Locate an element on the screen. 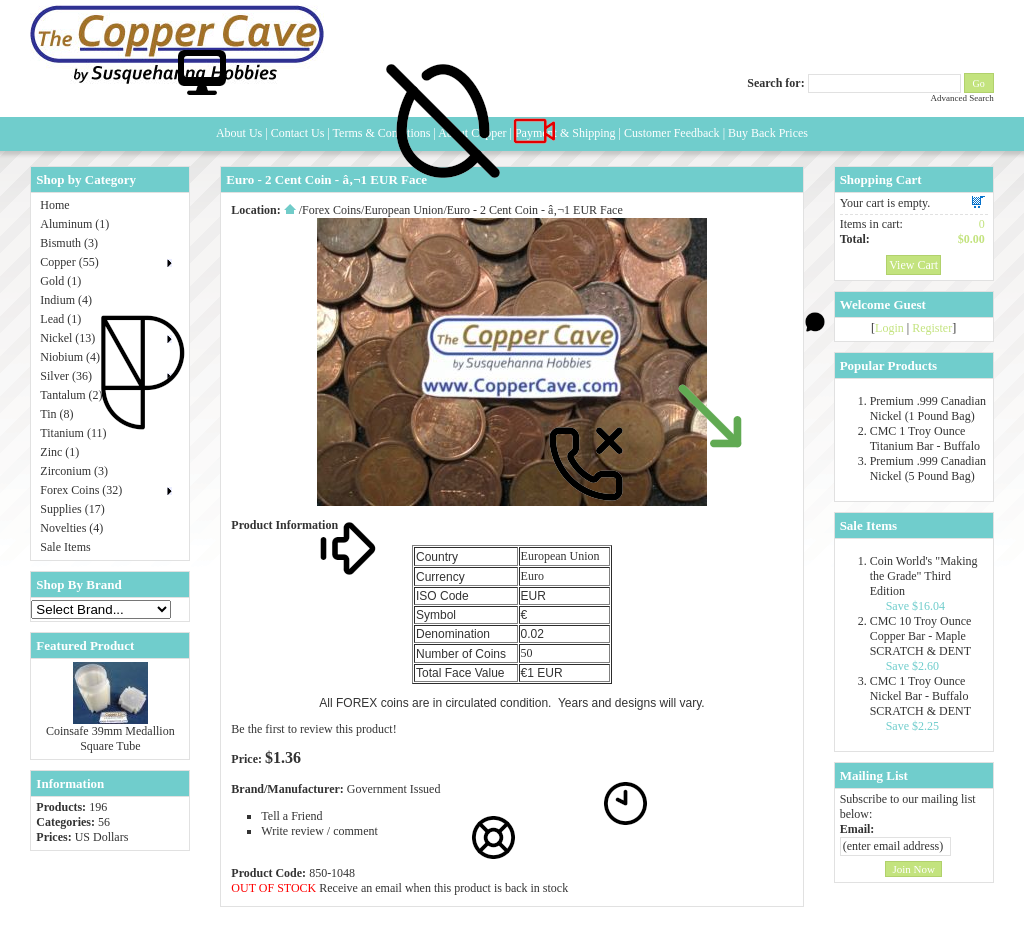 This screenshot has width=1024, height=942. switch to desktop view is located at coordinates (202, 71).